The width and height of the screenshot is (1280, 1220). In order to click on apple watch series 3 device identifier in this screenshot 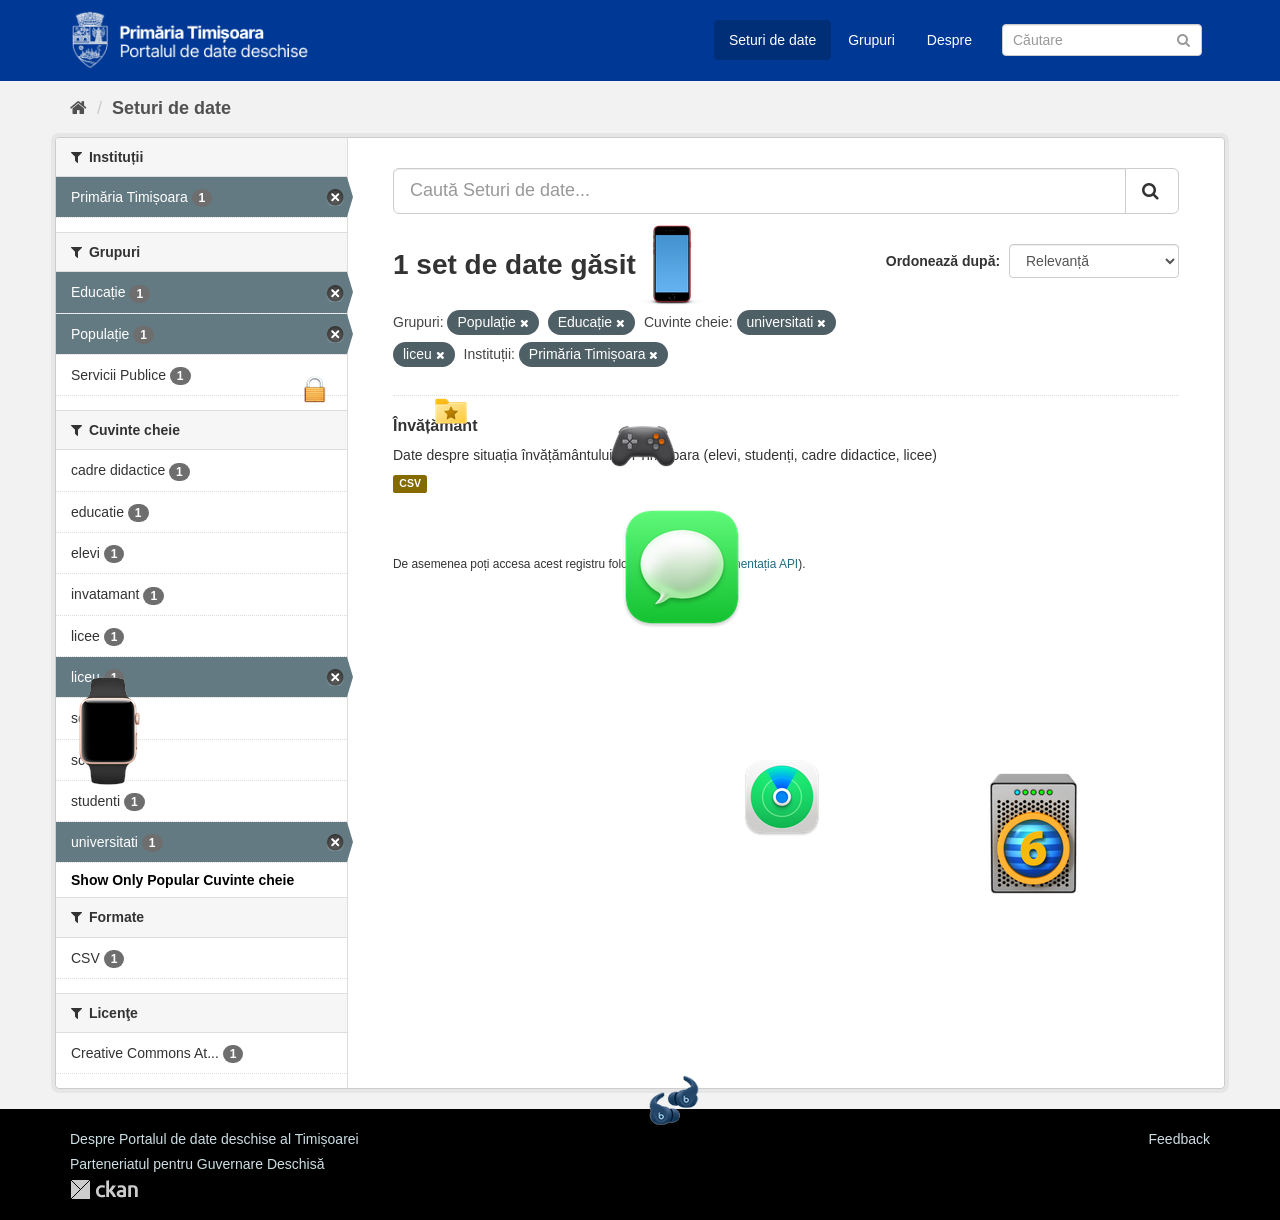, I will do `click(108, 731)`.